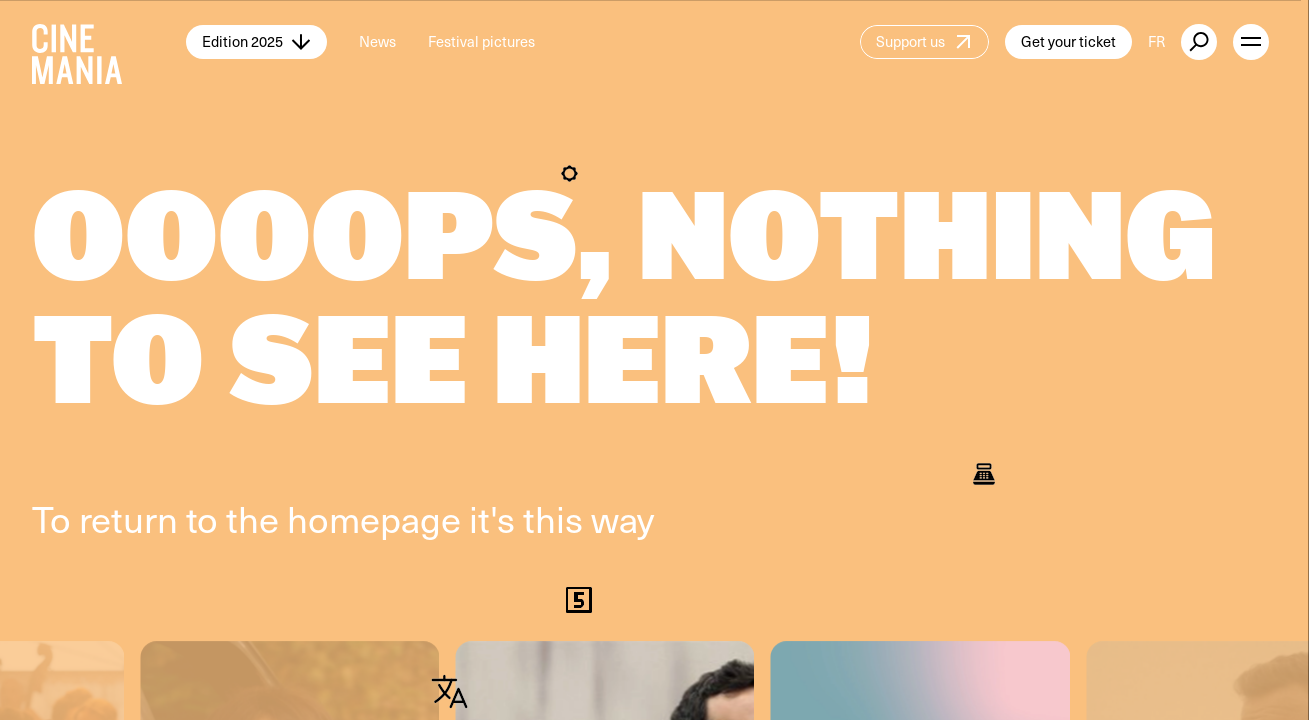  Describe the element at coordinates (579, 600) in the screenshot. I see `indicates step 5 in a multi-step process` at that location.